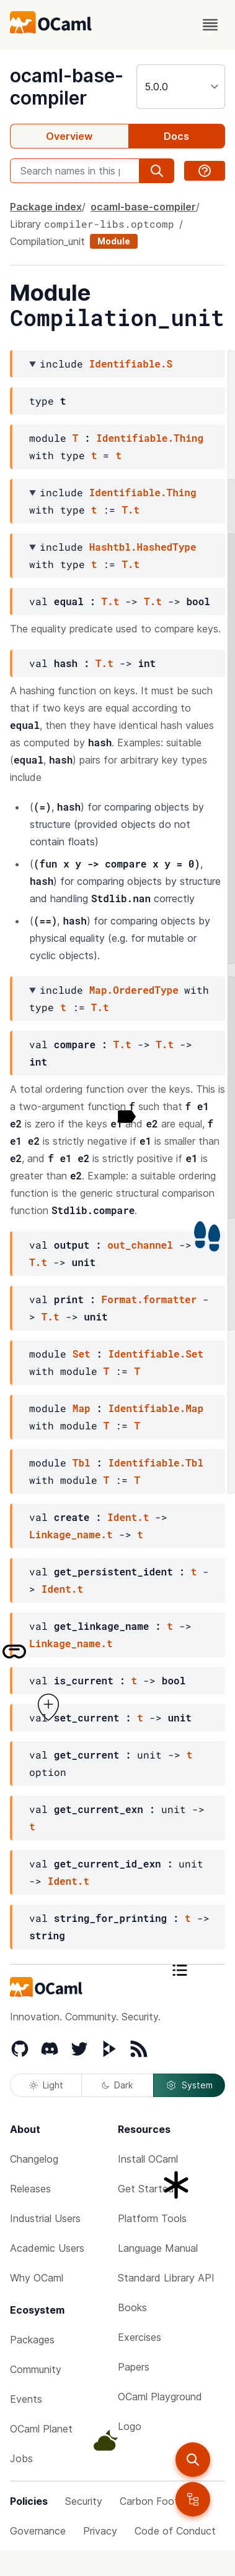  Describe the element at coordinates (126, 1116) in the screenshot. I see `add a tag or label to an item` at that location.